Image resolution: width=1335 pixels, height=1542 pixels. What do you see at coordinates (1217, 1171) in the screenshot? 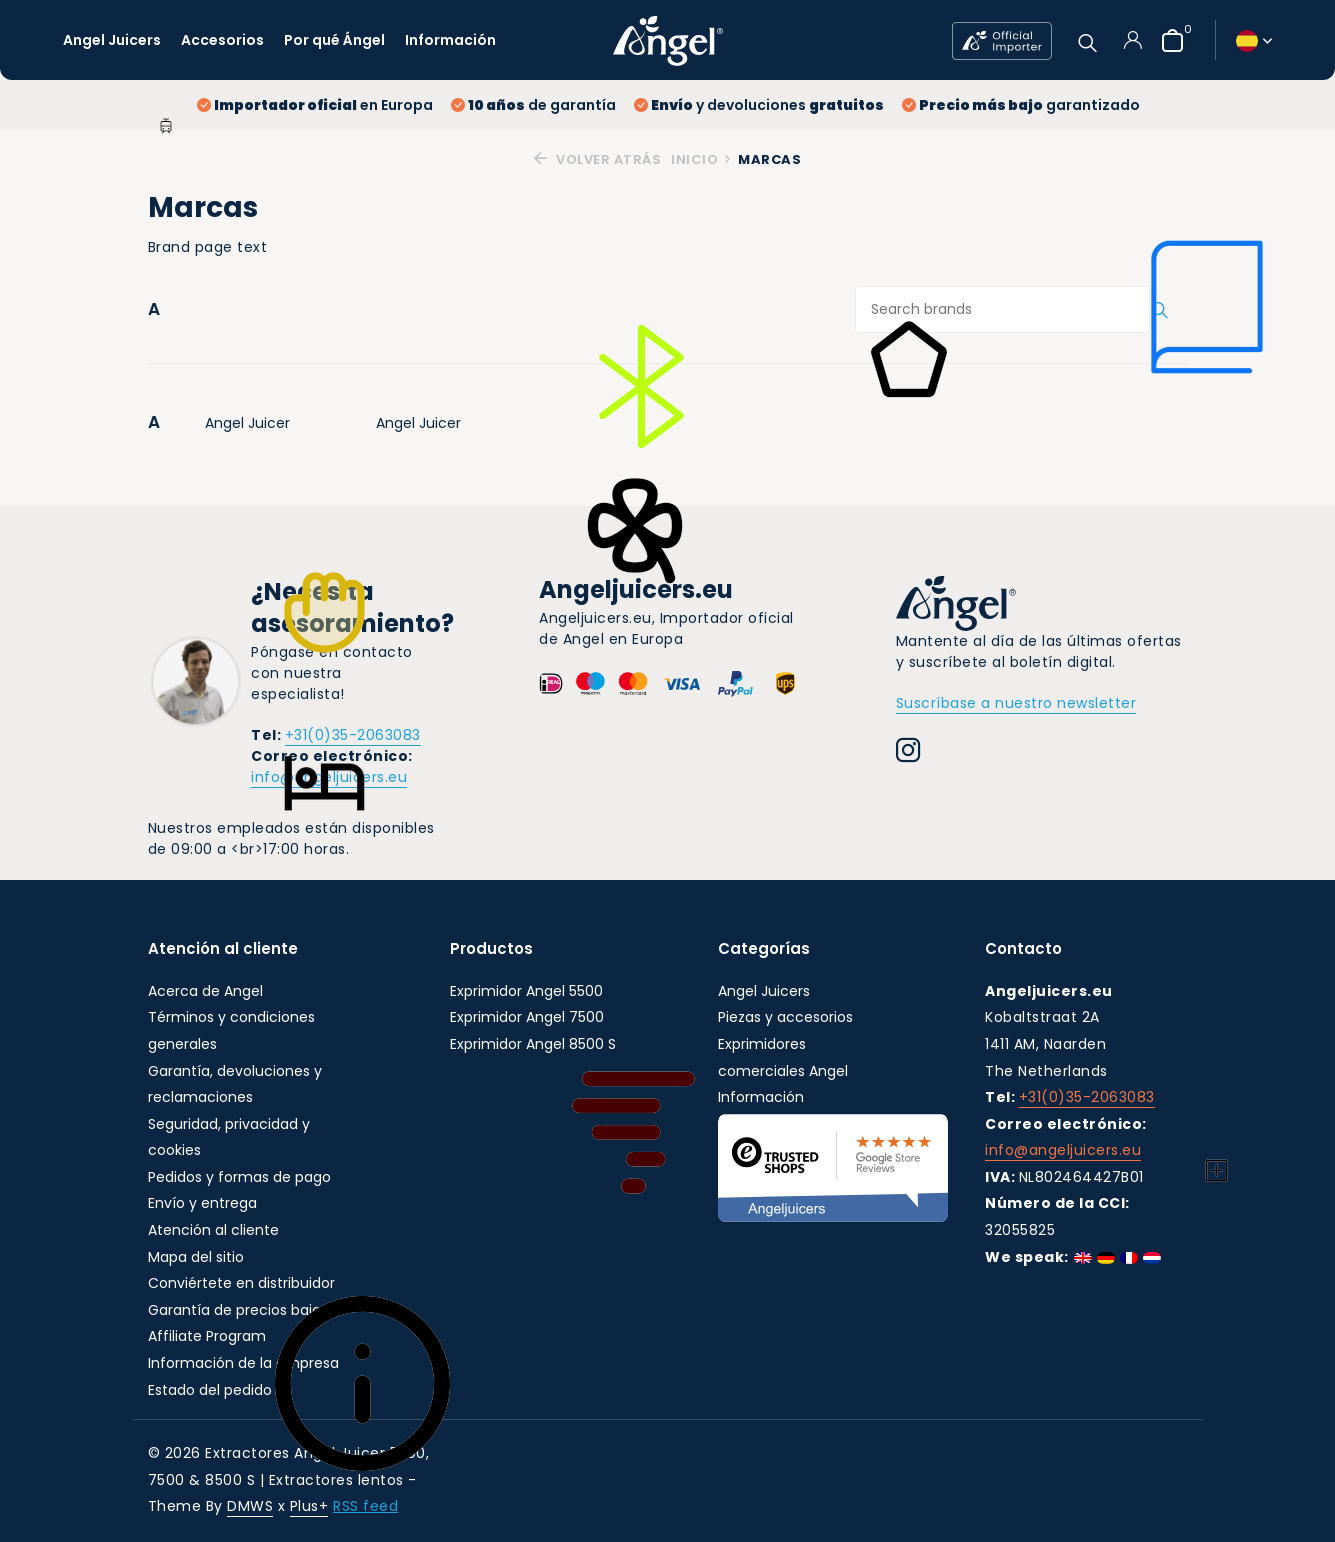
I see `add a new file or item` at bounding box center [1217, 1171].